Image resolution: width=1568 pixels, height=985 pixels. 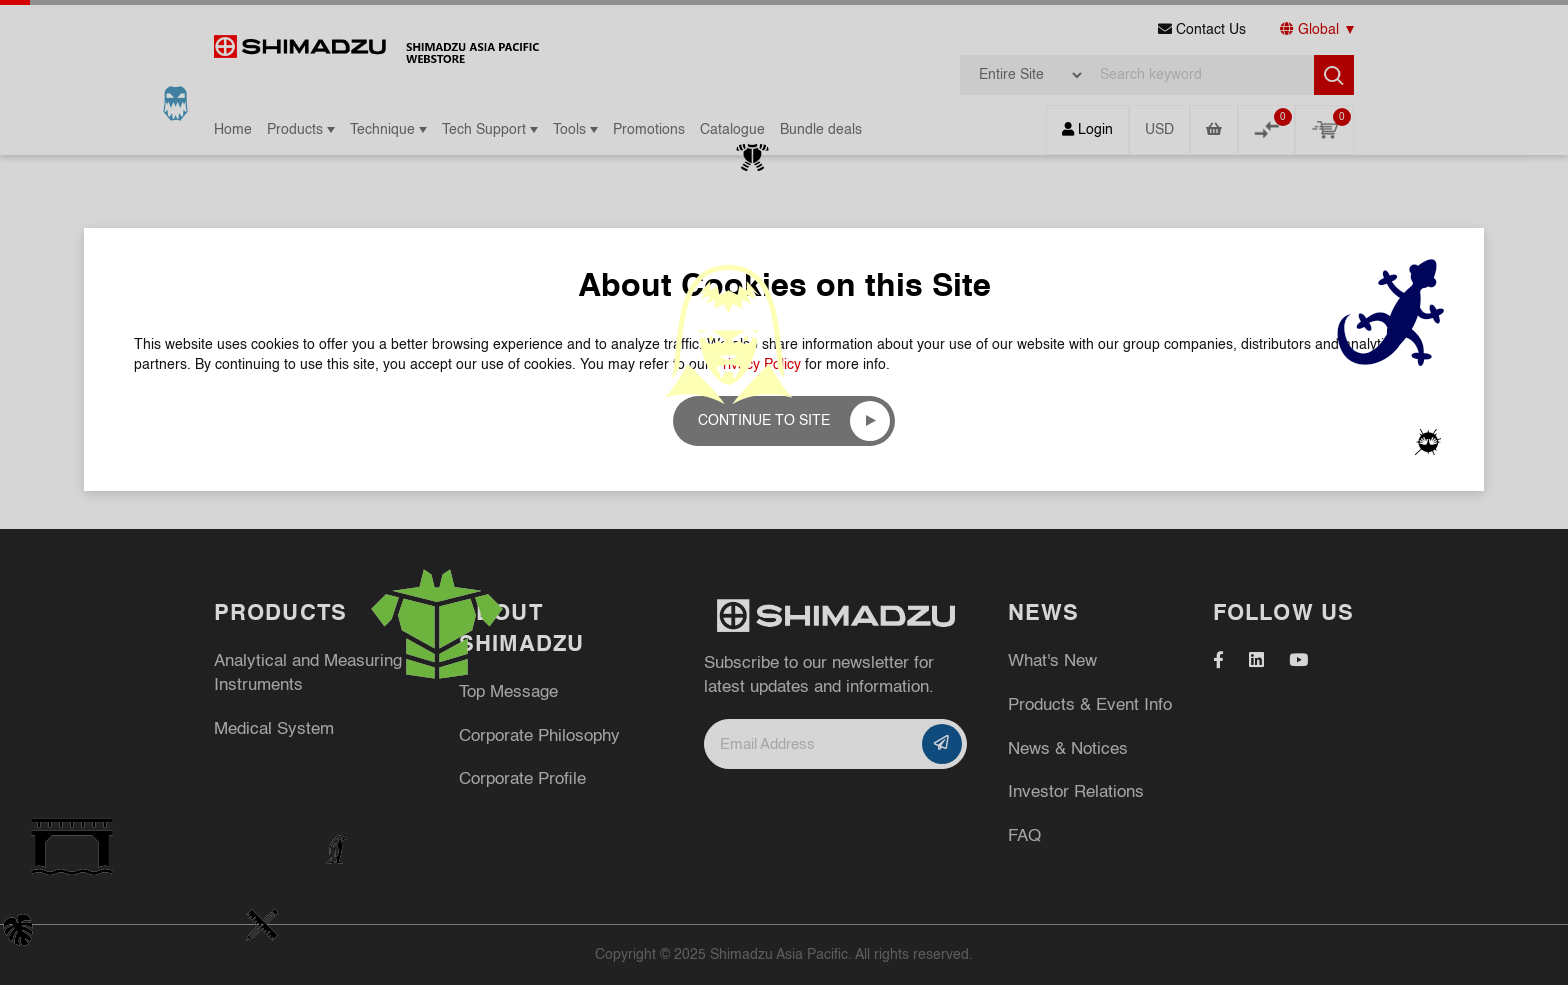 What do you see at coordinates (72, 837) in the screenshot?
I see `view bridge or crossing information` at bounding box center [72, 837].